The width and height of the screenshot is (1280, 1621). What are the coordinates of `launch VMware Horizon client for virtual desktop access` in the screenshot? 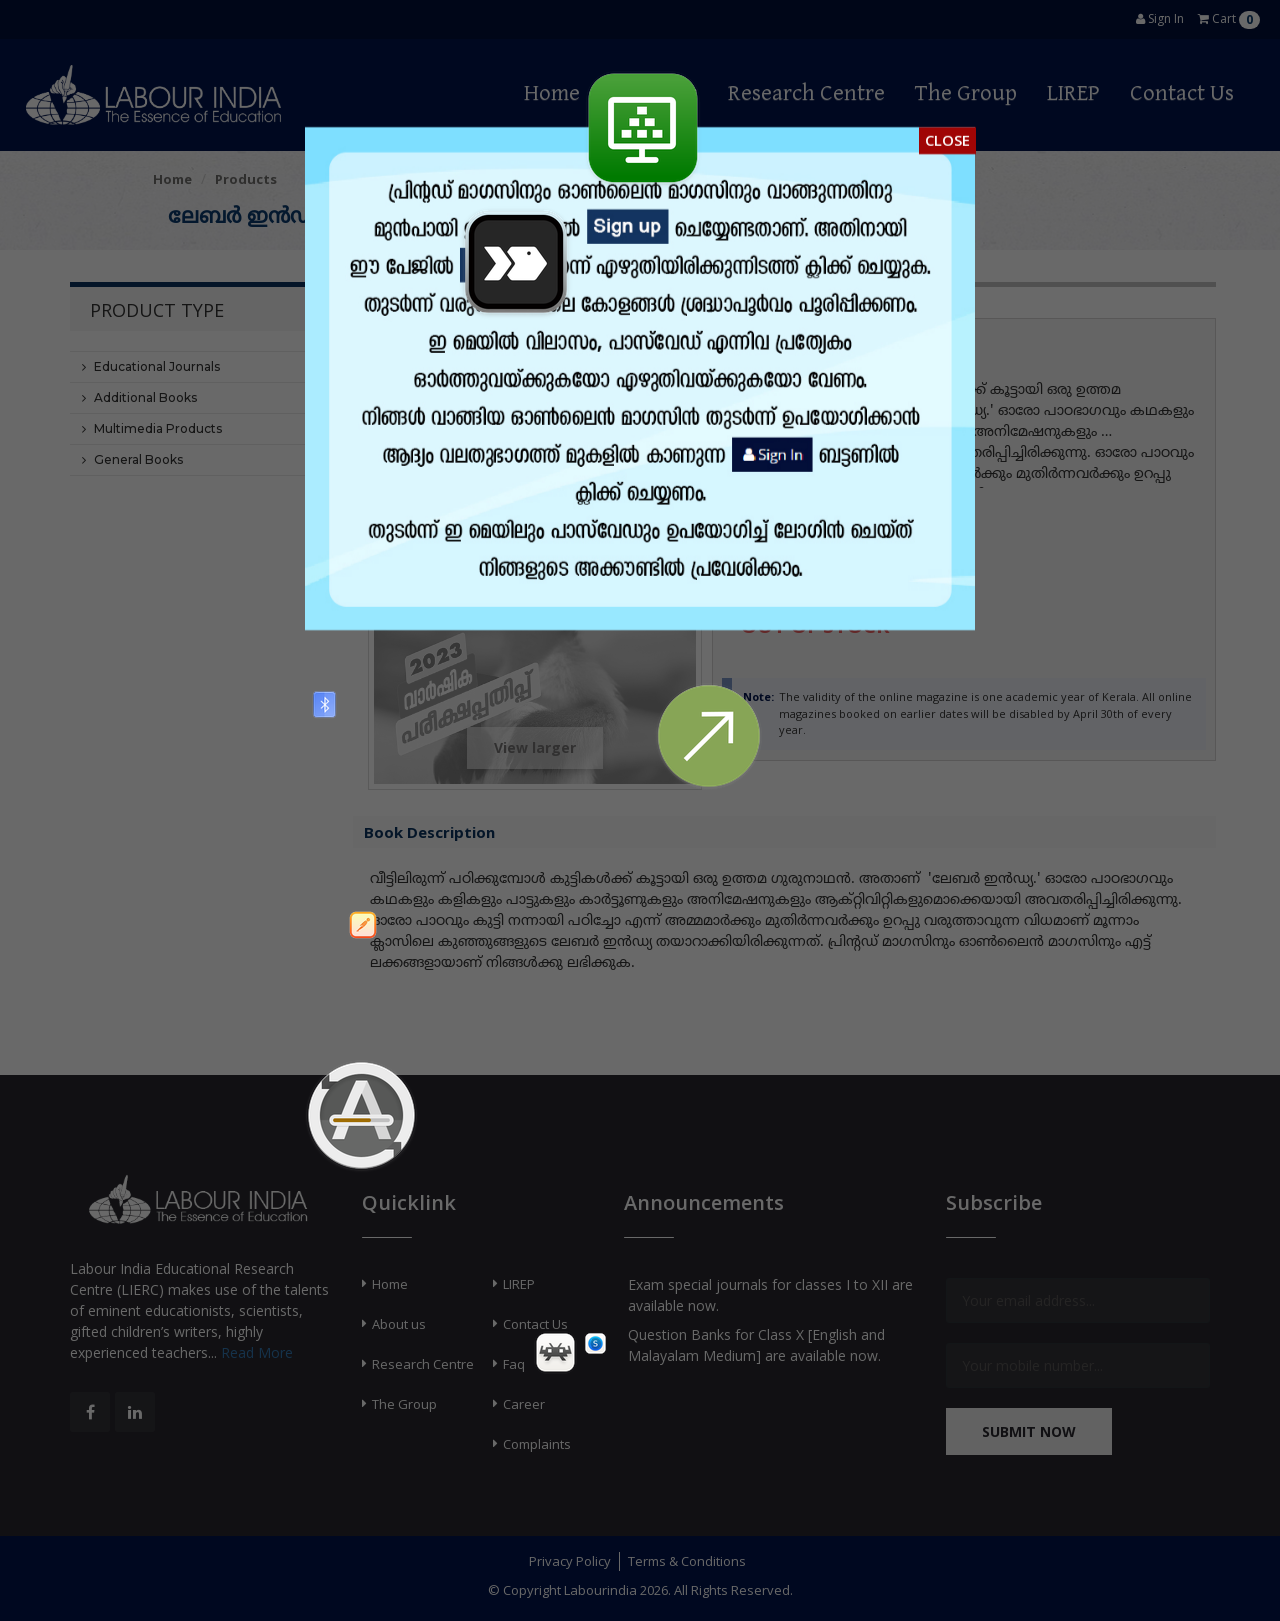 It's located at (643, 128).